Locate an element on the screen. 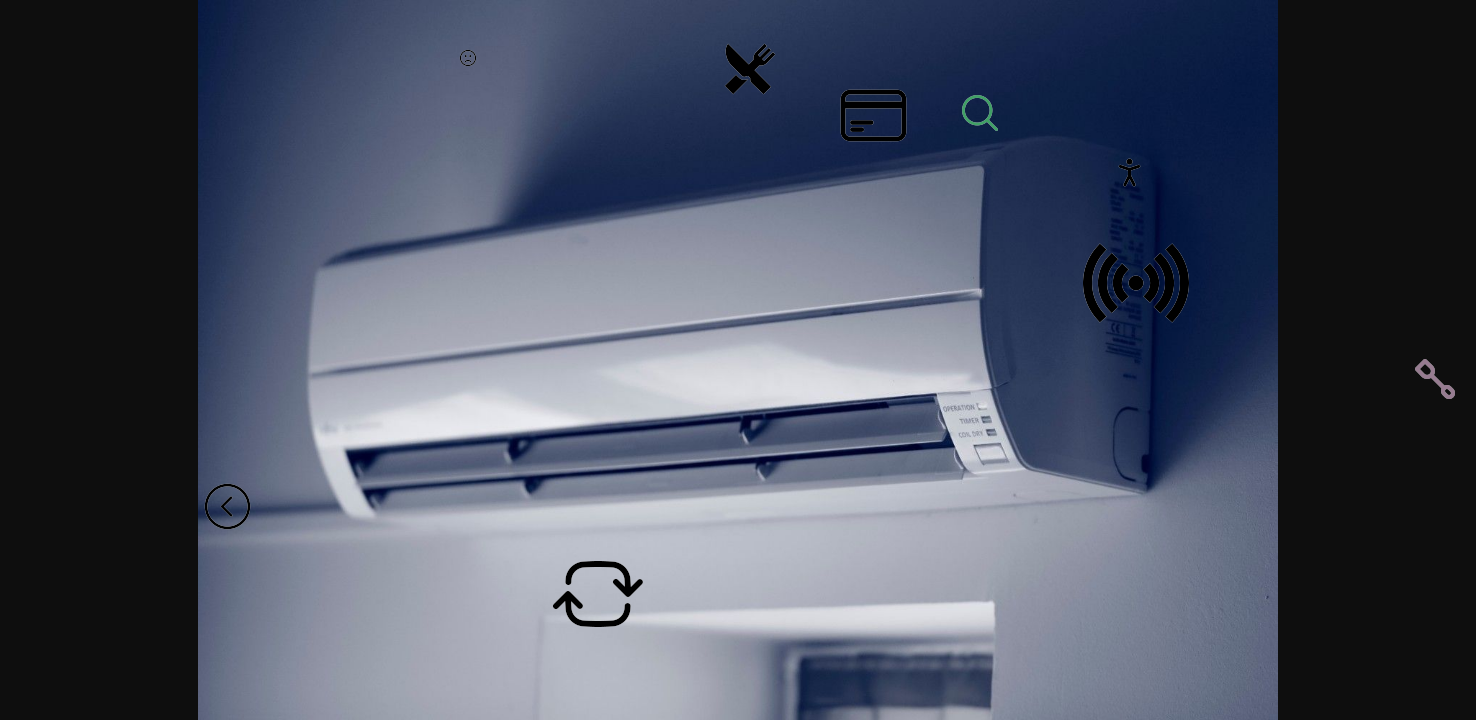 This screenshot has width=1476, height=720. indicates pedestrian or walking mode is located at coordinates (1129, 172).